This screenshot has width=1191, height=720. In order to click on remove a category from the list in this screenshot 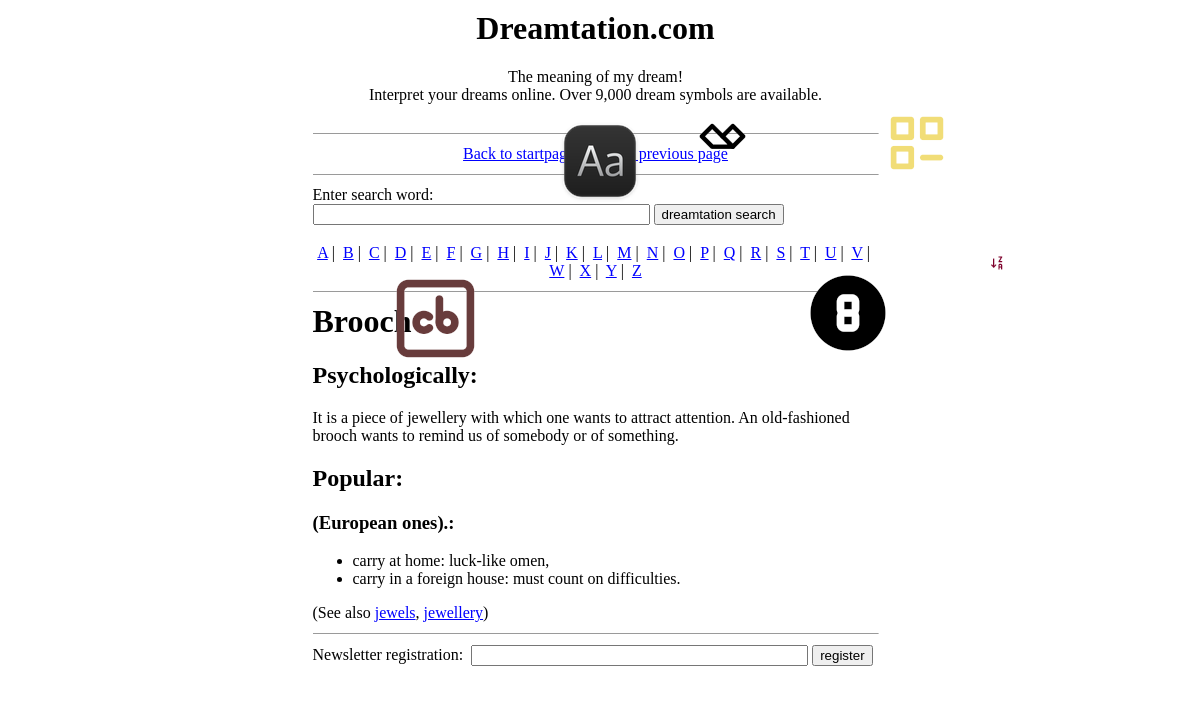, I will do `click(917, 143)`.